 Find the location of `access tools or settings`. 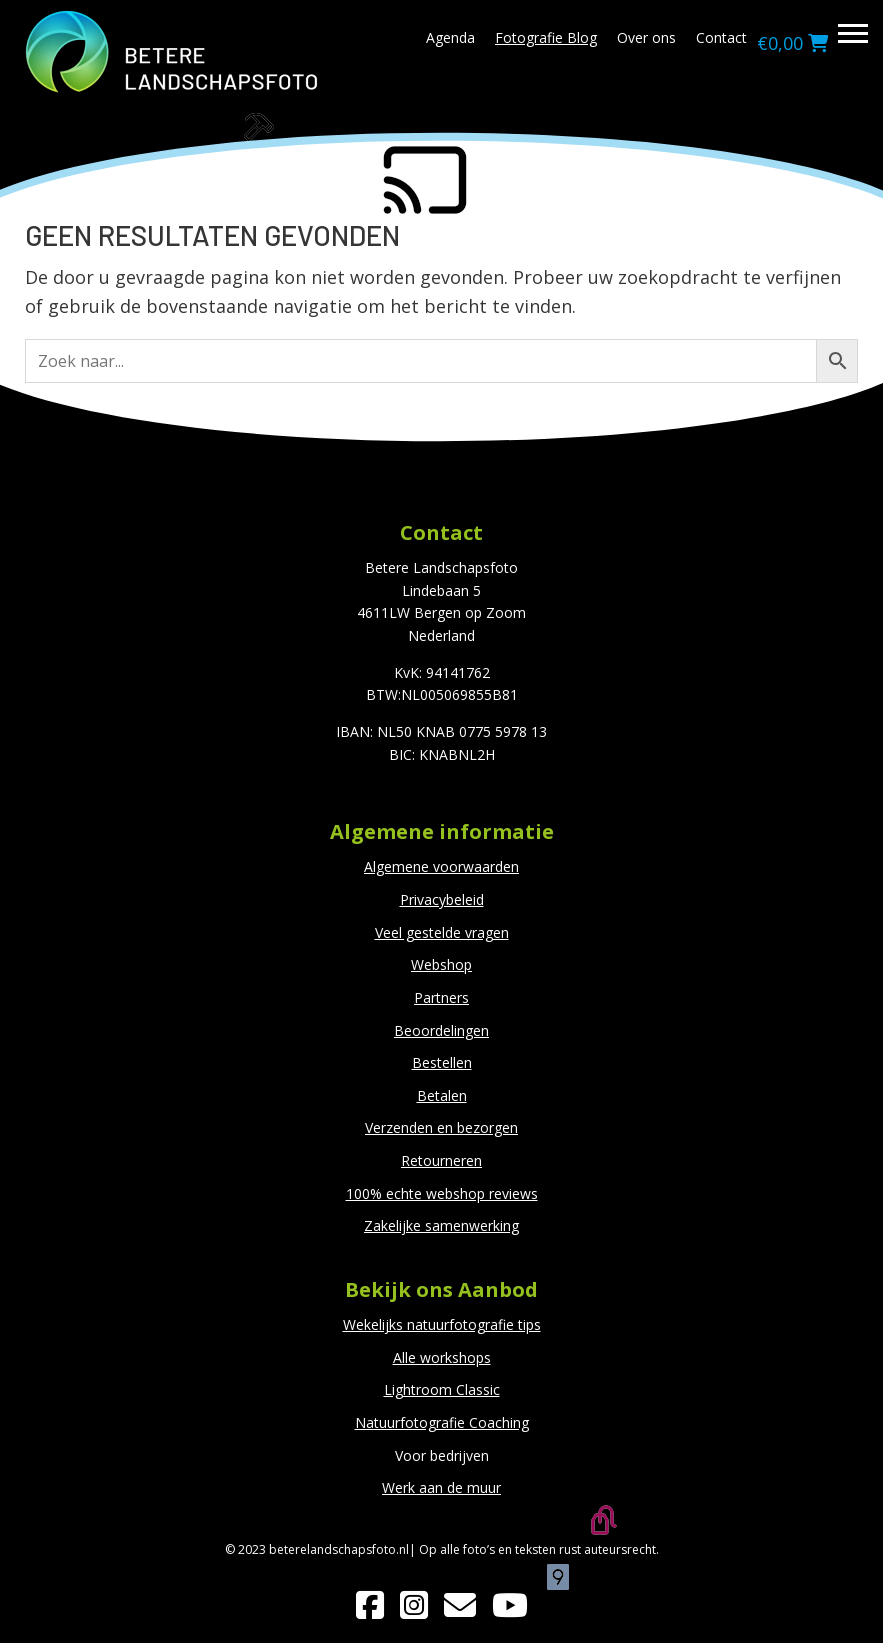

access tools or settings is located at coordinates (257, 127).